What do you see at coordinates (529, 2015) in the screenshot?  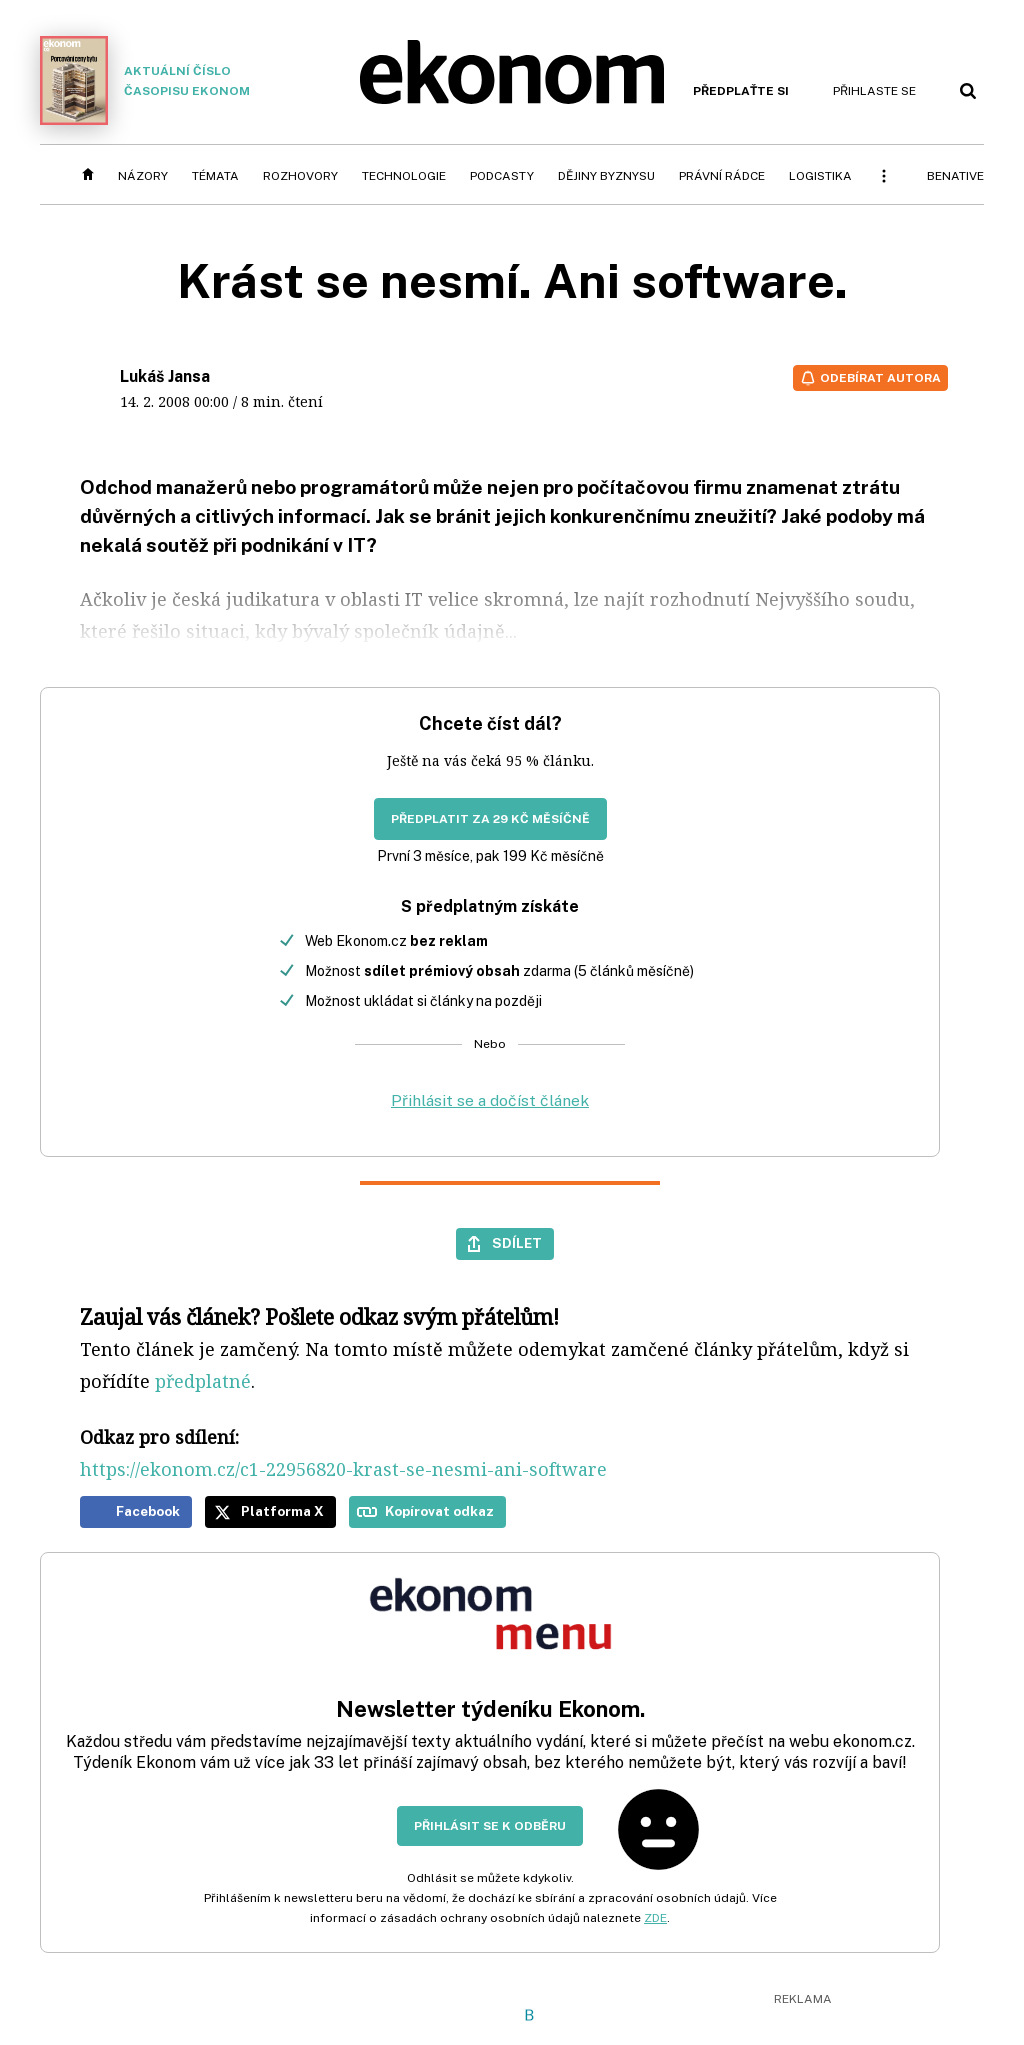 I see `apply bold formatting to selected text` at bounding box center [529, 2015].